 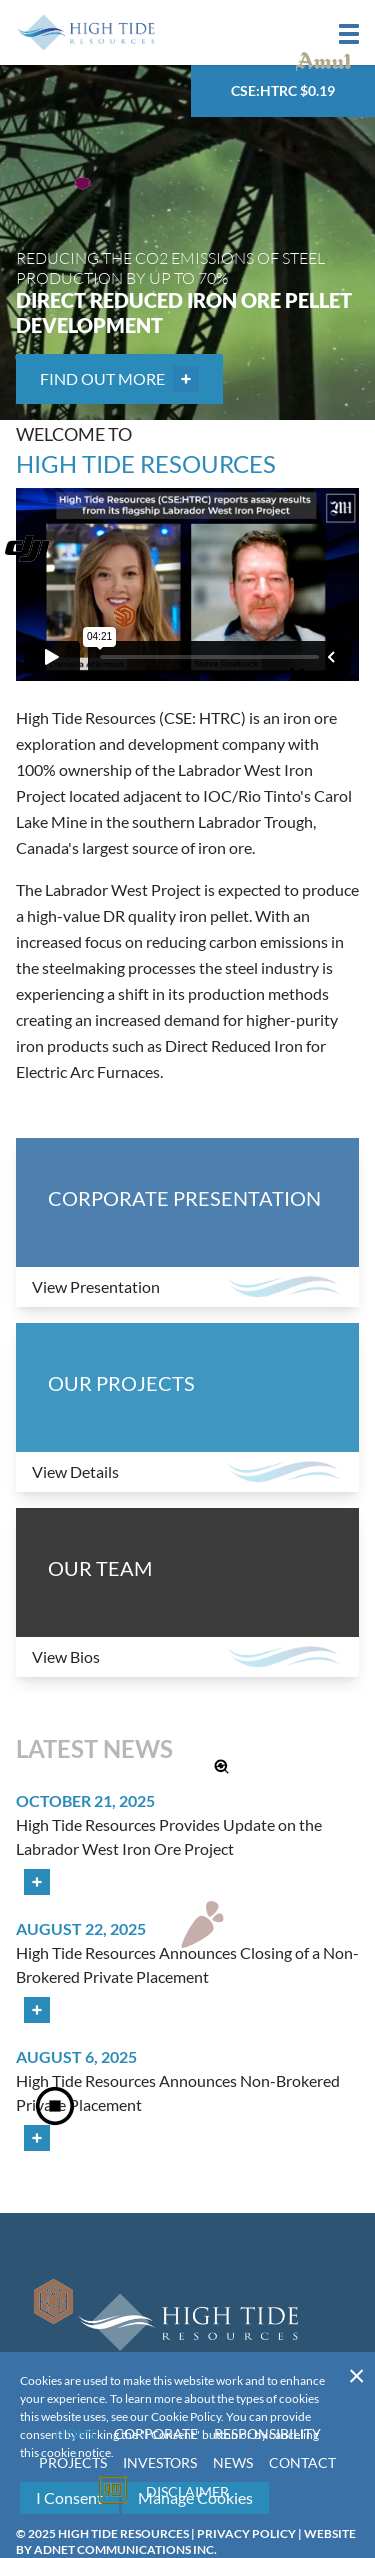 What do you see at coordinates (323, 61) in the screenshot?
I see `Amul brand logo` at bounding box center [323, 61].